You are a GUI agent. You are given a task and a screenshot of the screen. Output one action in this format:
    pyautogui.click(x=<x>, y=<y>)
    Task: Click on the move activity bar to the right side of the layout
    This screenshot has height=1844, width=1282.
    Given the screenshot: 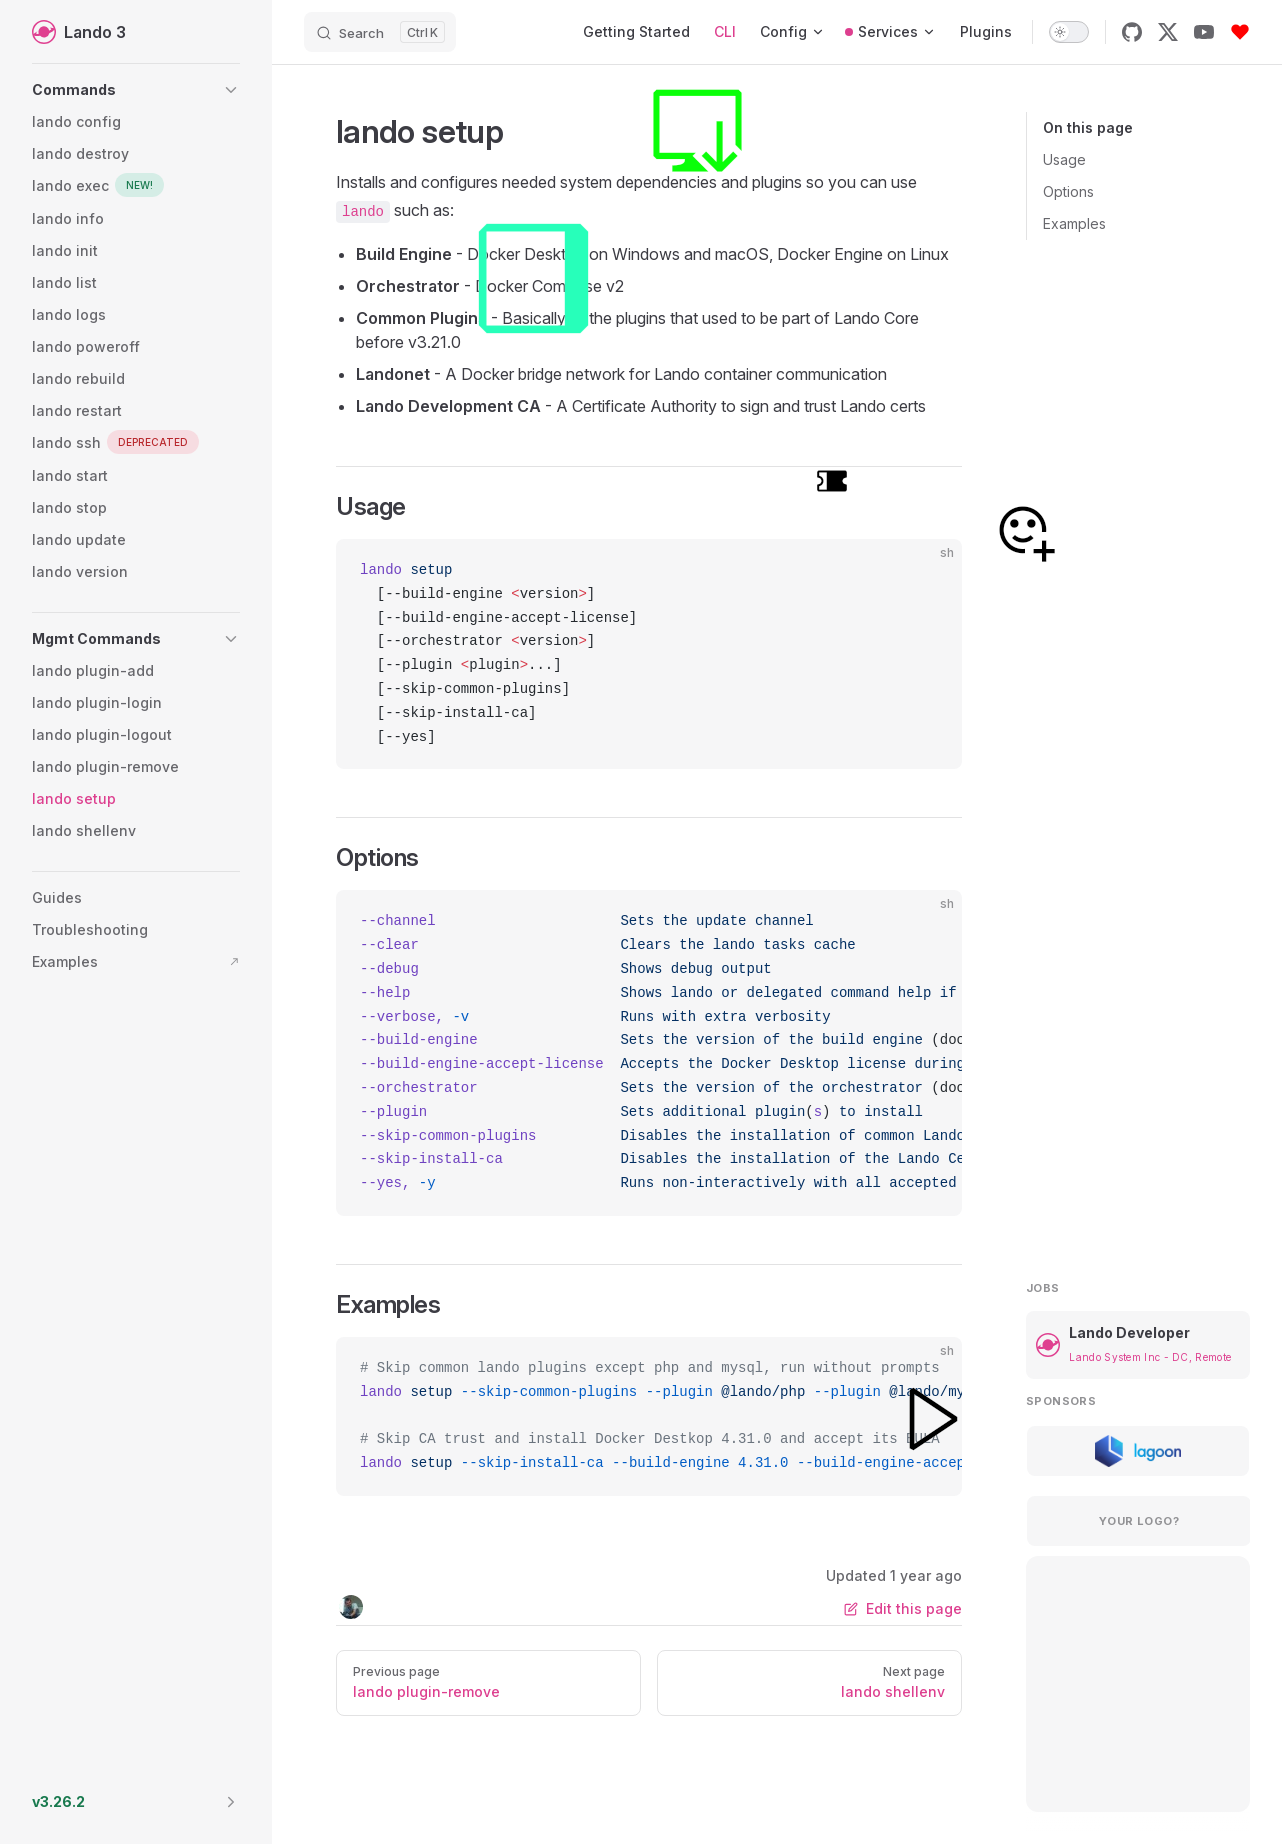 What is the action you would take?
    pyautogui.click(x=533, y=278)
    